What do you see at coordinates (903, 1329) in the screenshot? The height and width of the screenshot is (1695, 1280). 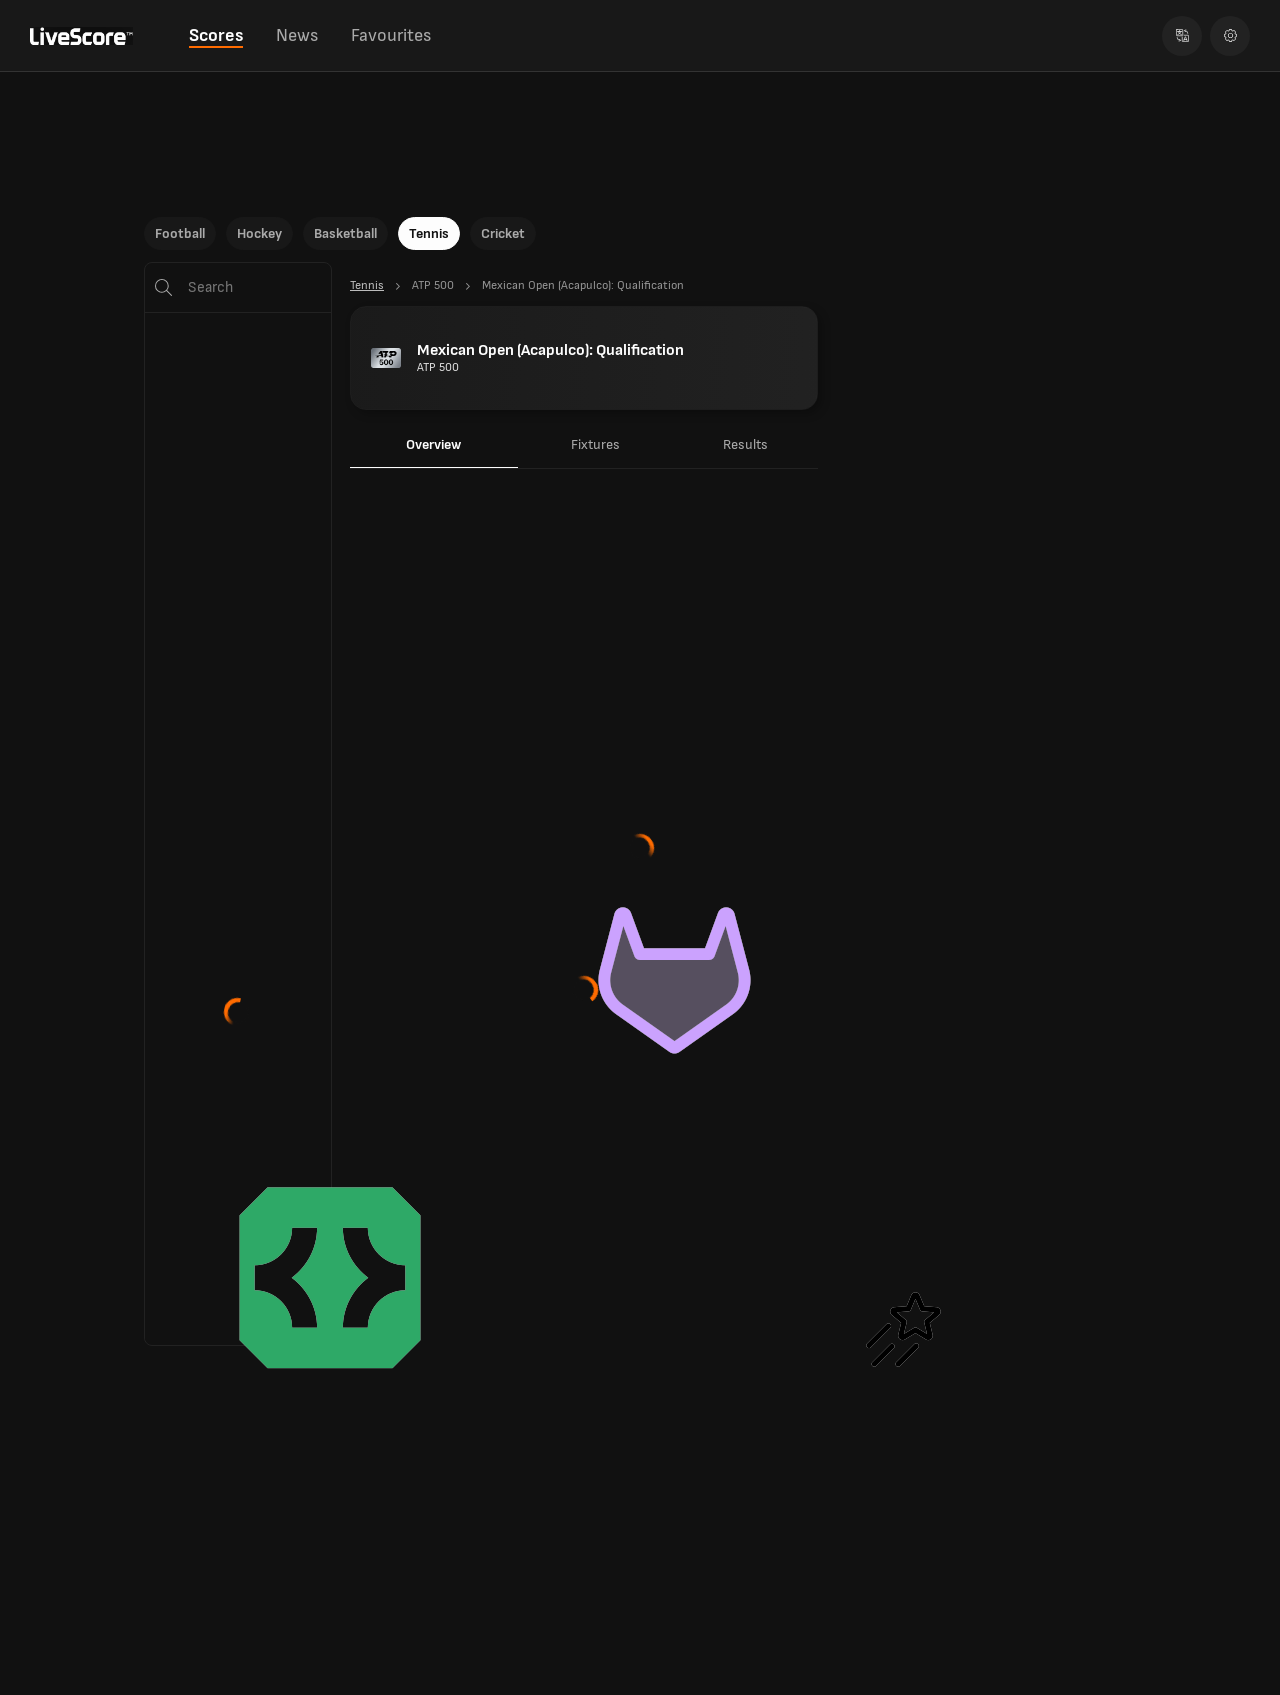 I see `add to favorites or wishlist` at bounding box center [903, 1329].